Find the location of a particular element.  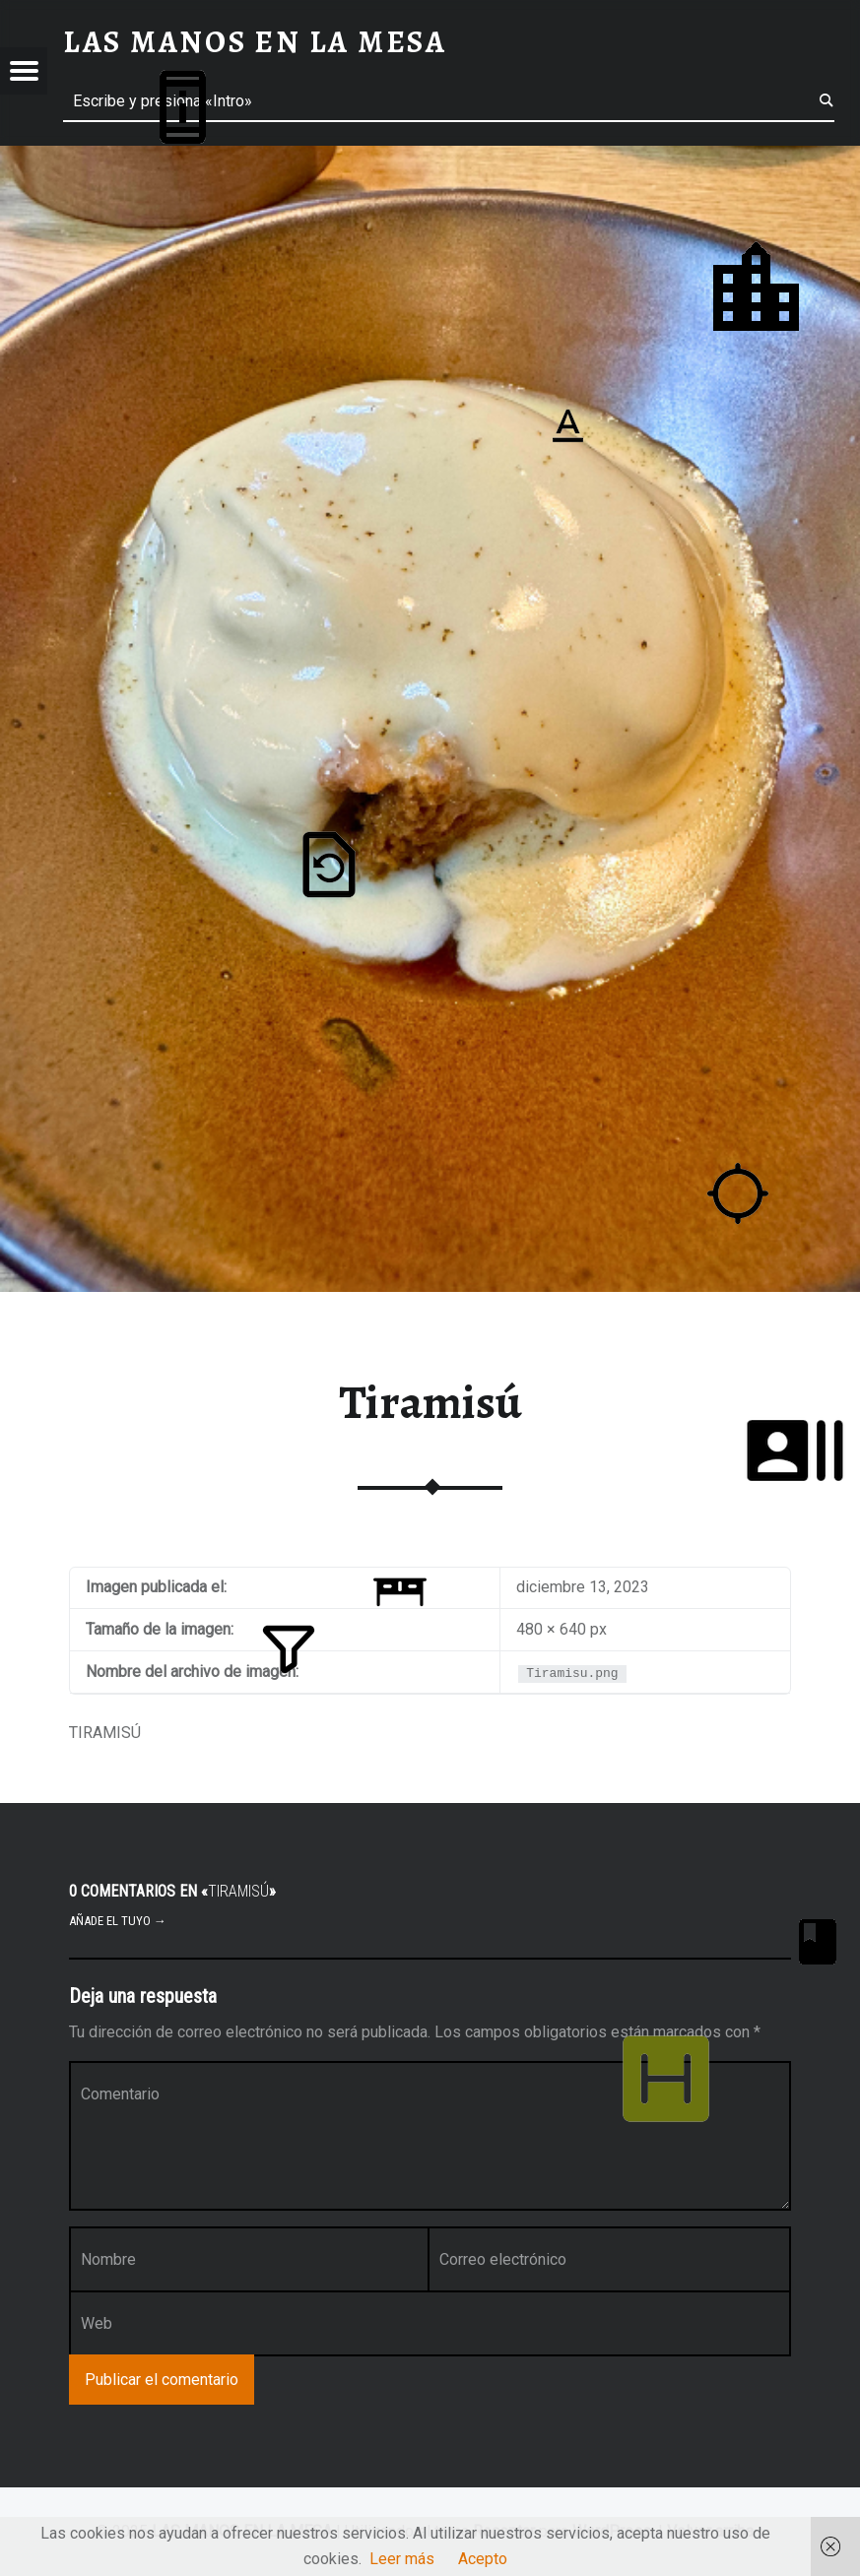

restore a previous version of a document is located at coordinates (329, 865).